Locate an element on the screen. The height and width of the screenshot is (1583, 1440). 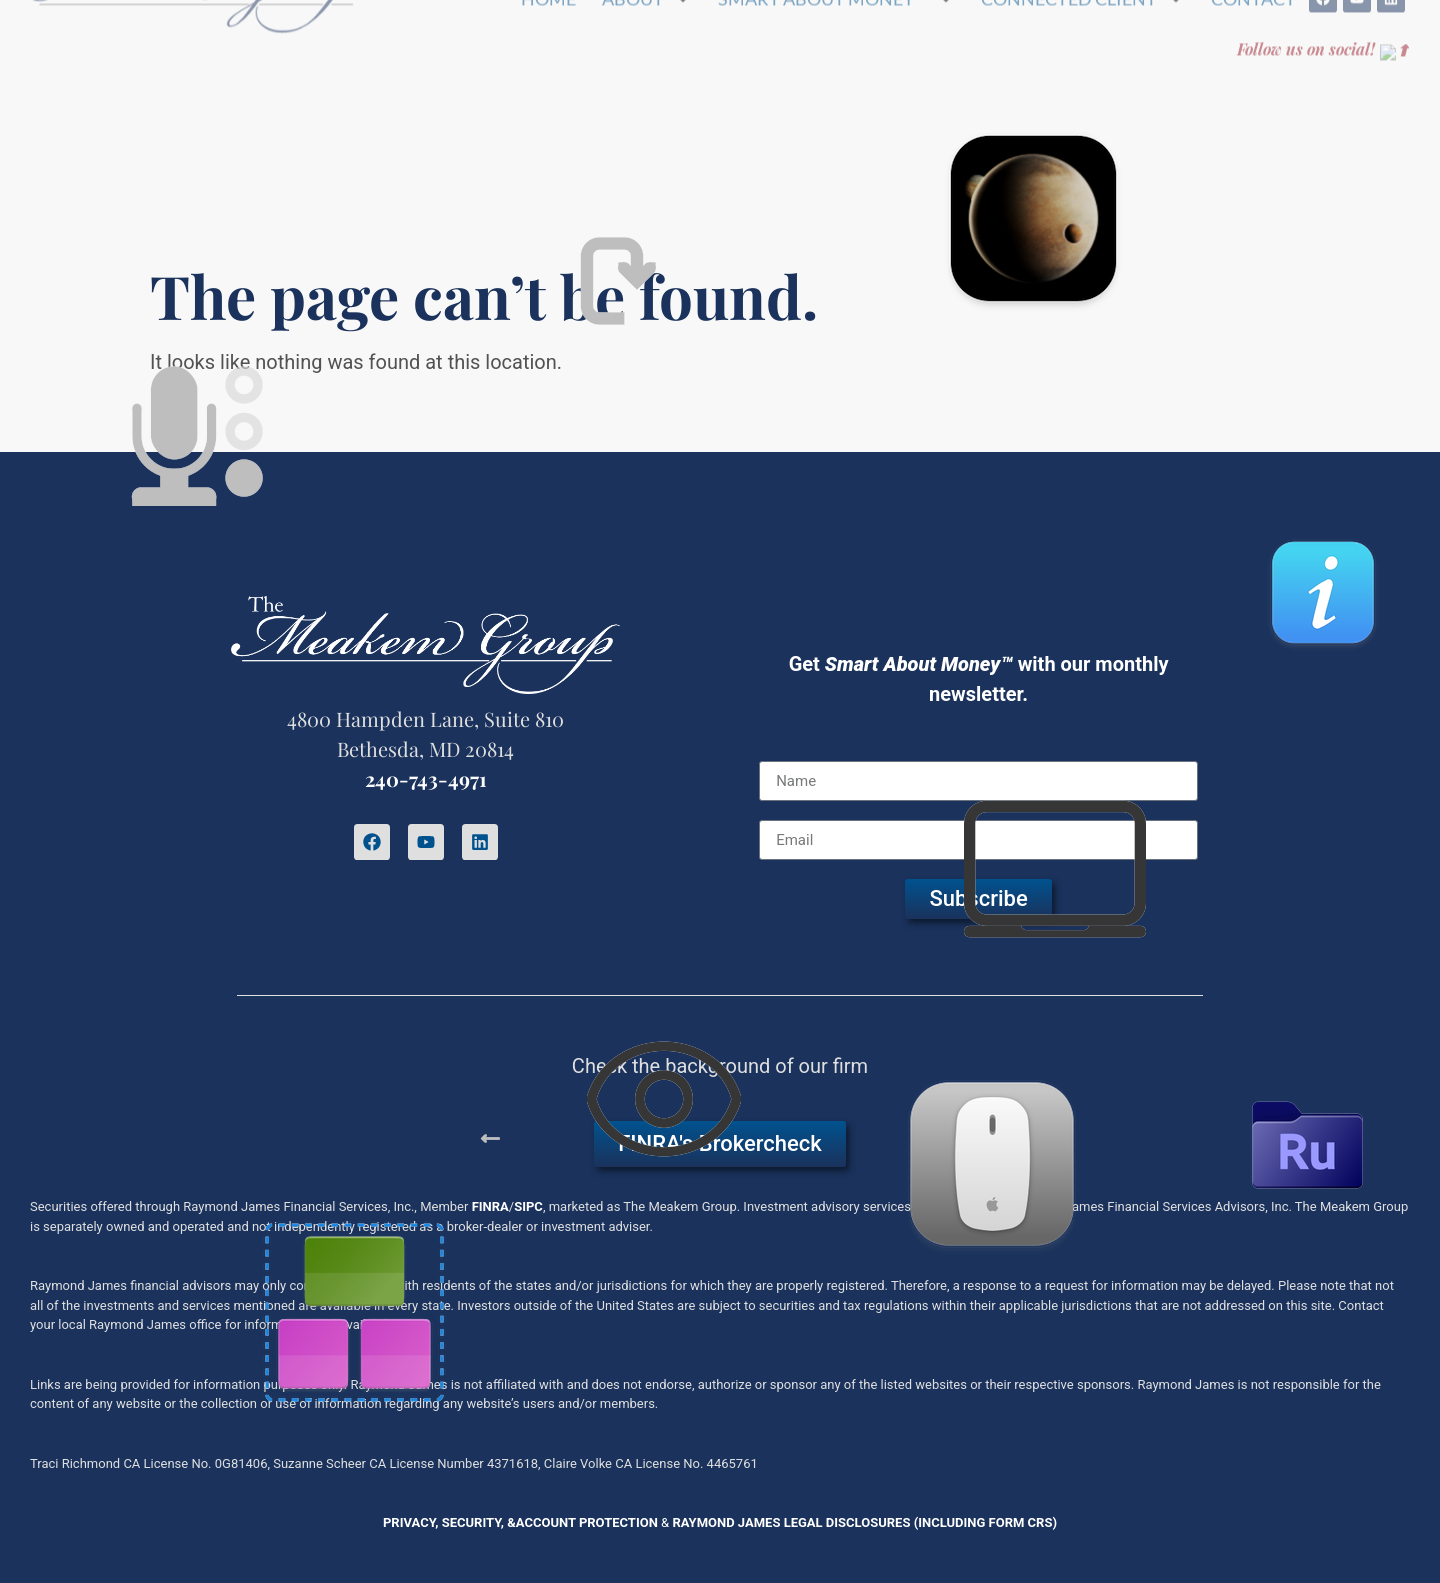
indicates laptop or portable computer device is located at coordinates (1055, 869).